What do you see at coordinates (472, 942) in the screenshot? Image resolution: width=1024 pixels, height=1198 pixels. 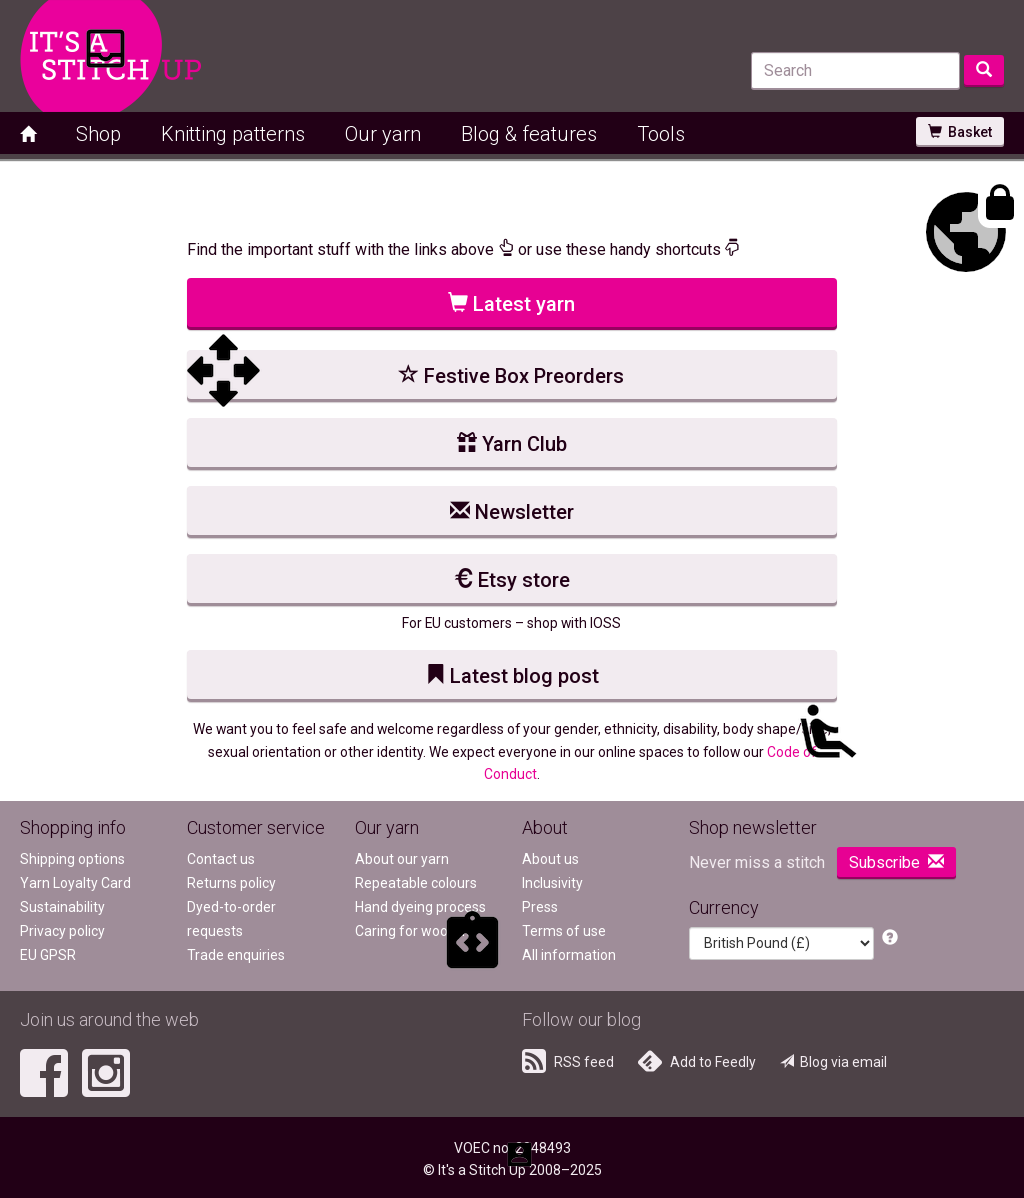 I see `view integration code or instructions` at bounding box center [472, 942].